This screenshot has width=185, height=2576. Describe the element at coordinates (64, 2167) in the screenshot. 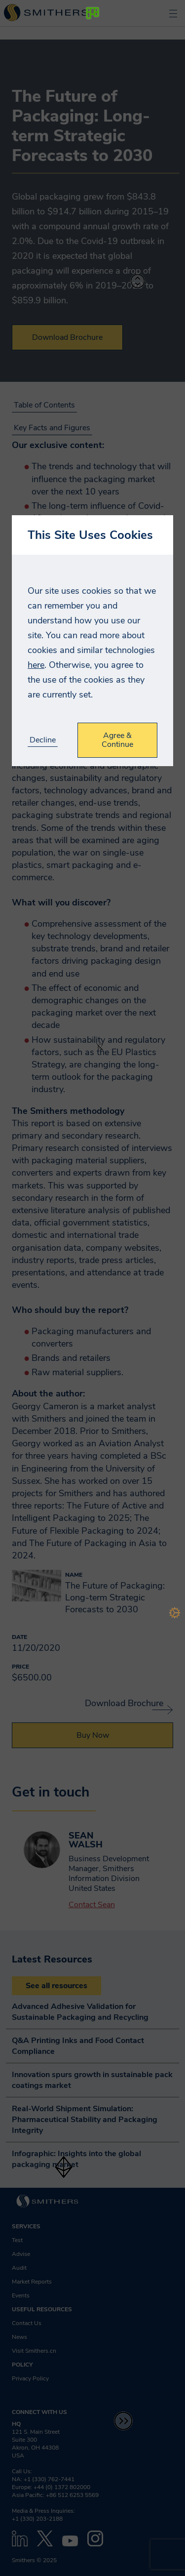

I see `view ethereum wallet or balance` at that location.